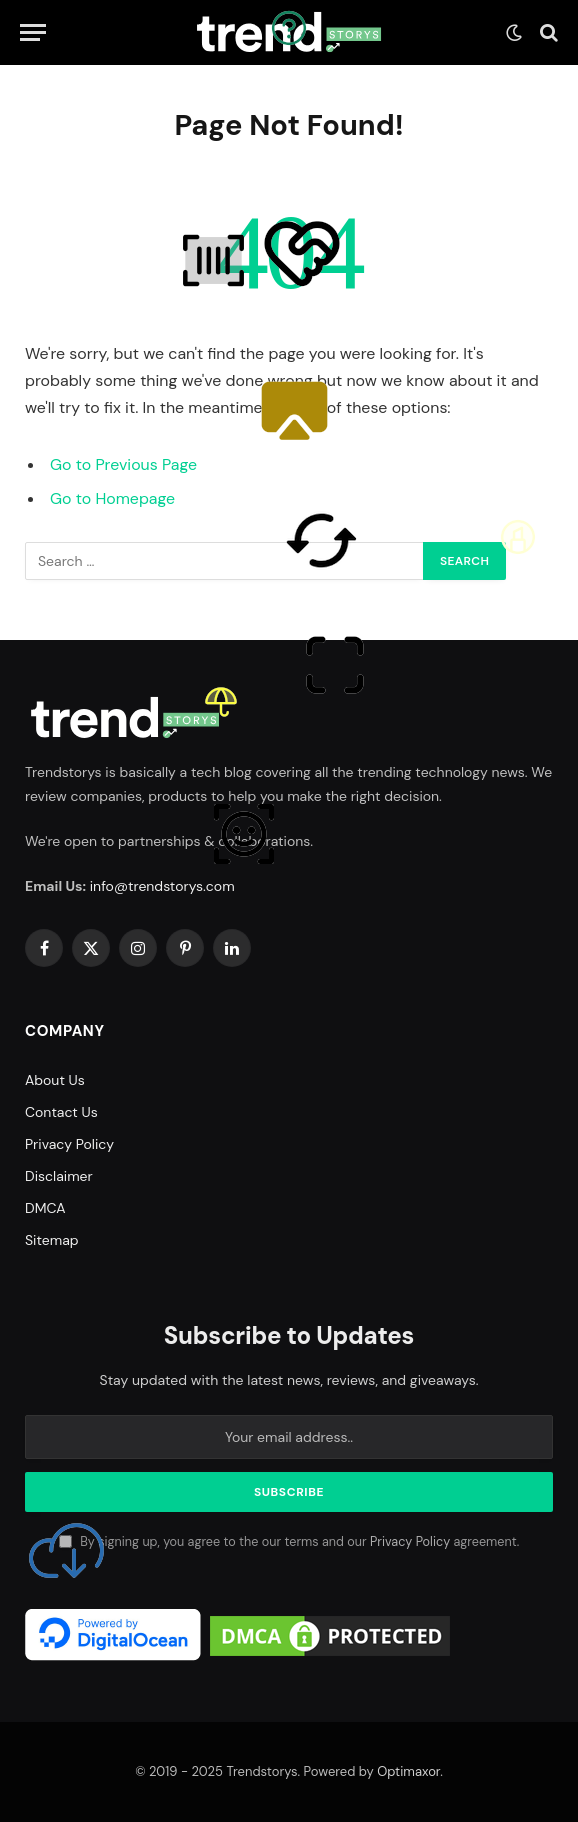  Describe the element at coordinates (518, 537) in the screenshot. I see `activate highlighter tool for text markup` at that location.